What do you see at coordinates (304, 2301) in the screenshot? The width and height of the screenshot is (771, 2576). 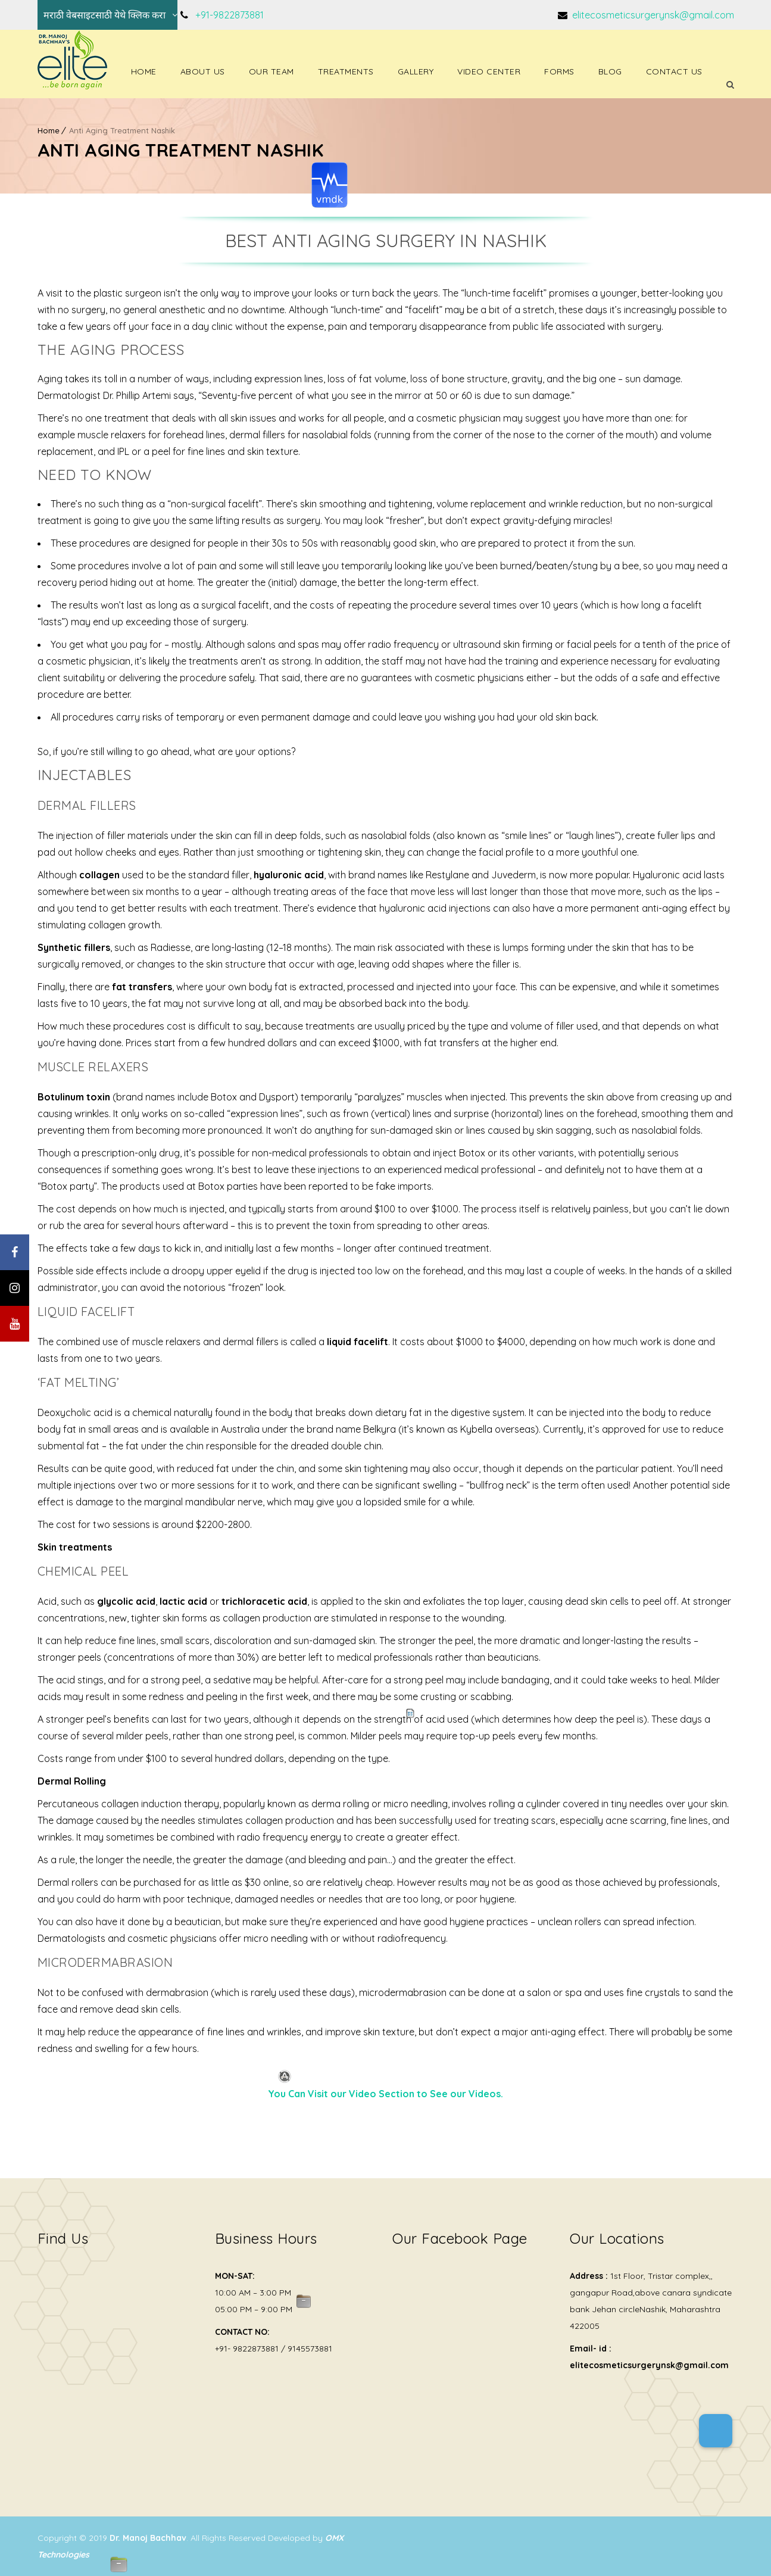 I see `open the file manager application` at bounding box center [304, 2301].